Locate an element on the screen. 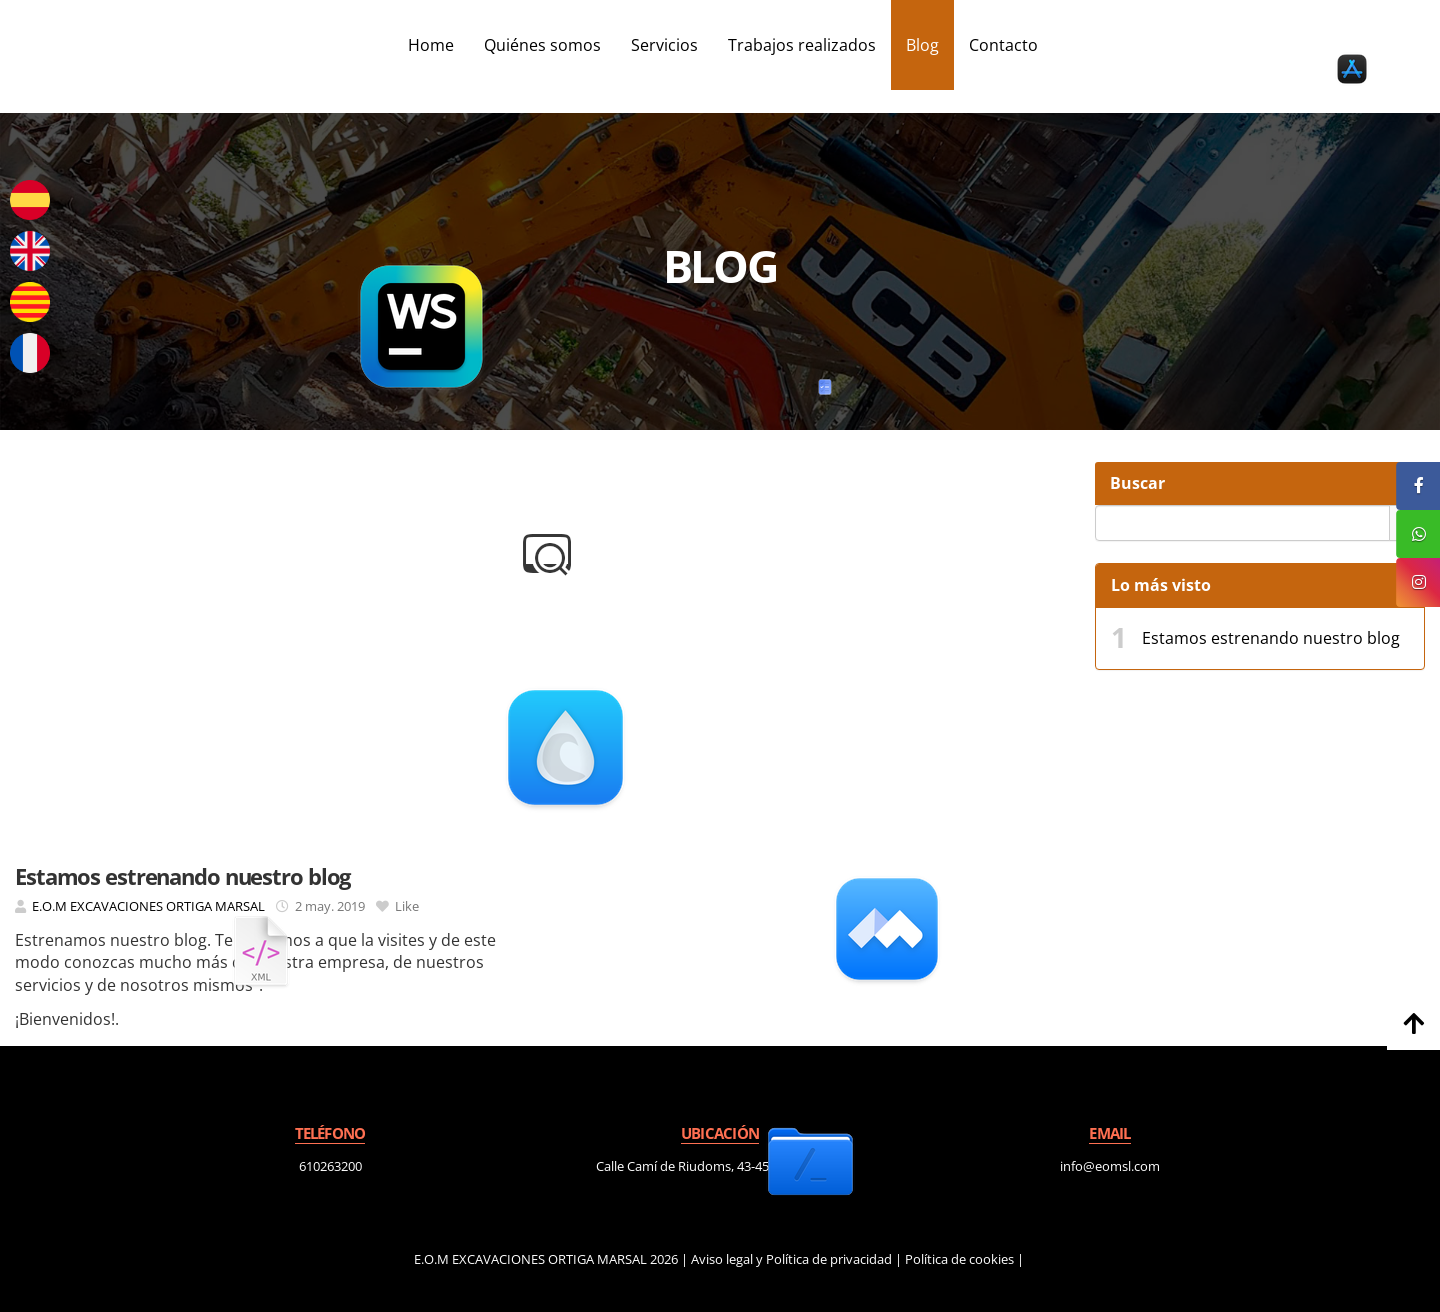 The image size is (1440, 1312). open deluge torrent client is located at coordinates (565, 747).